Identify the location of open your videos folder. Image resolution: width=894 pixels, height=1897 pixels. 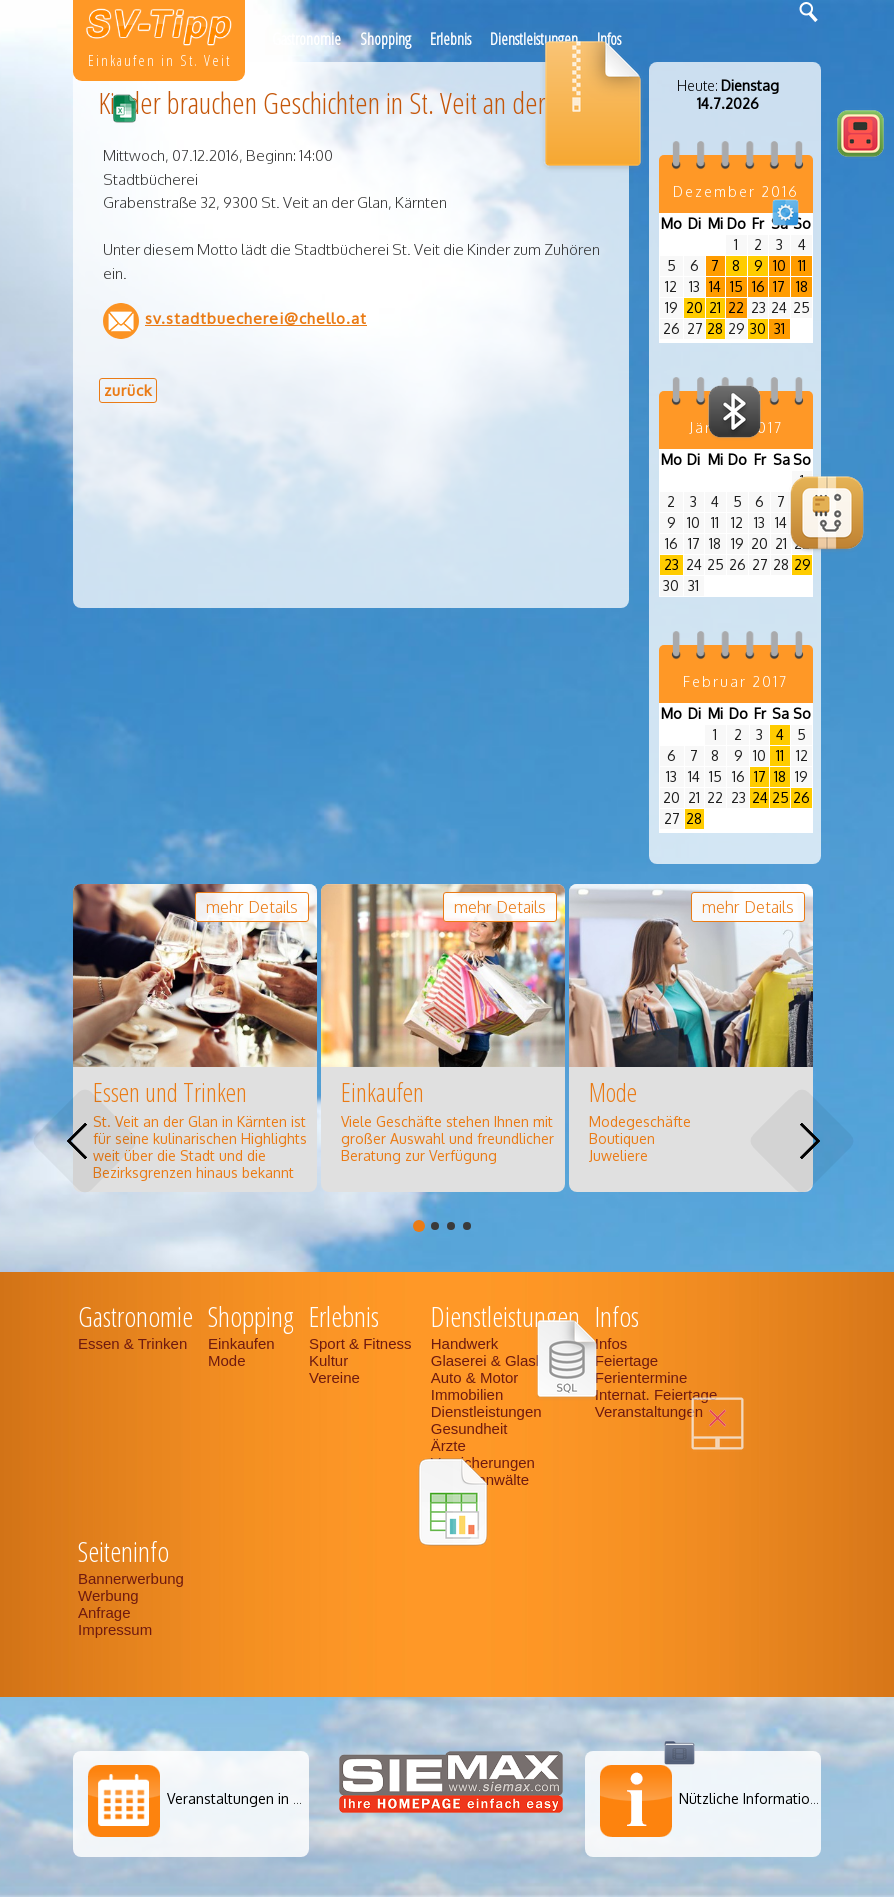
(679, 1752).